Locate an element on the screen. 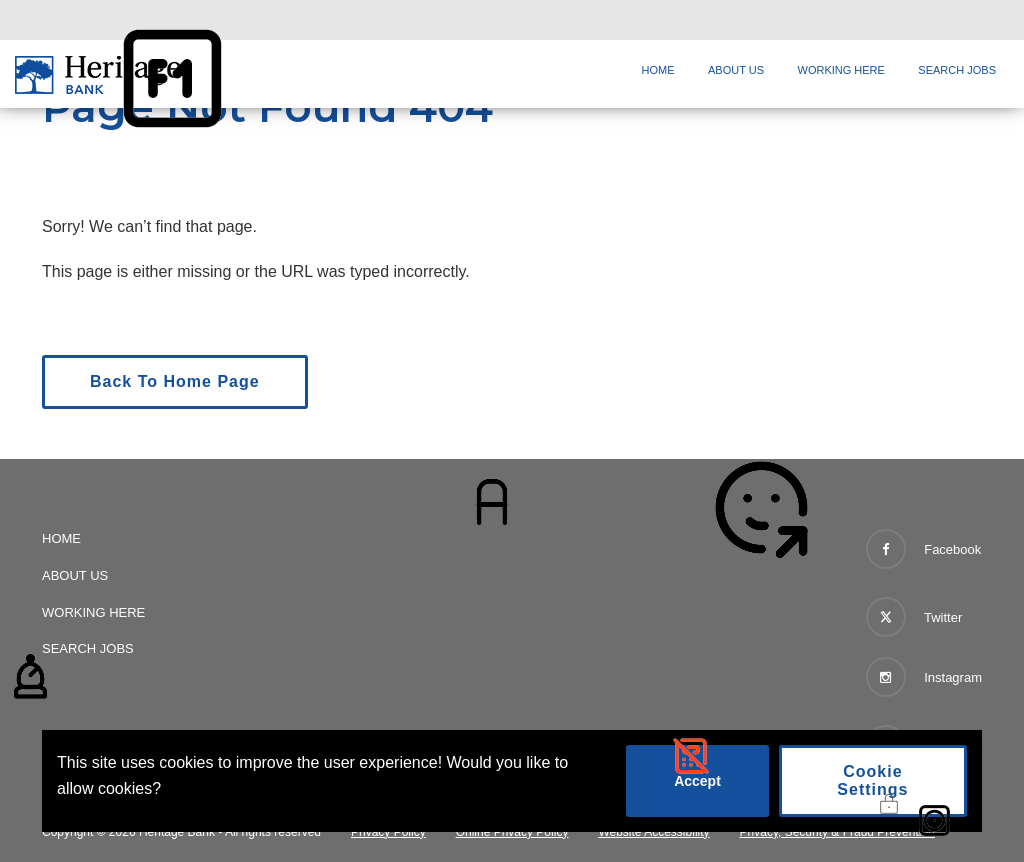 The height and width of the screenshot is (862, 1024). access help or support documentation is located at coordinates (172, 78).